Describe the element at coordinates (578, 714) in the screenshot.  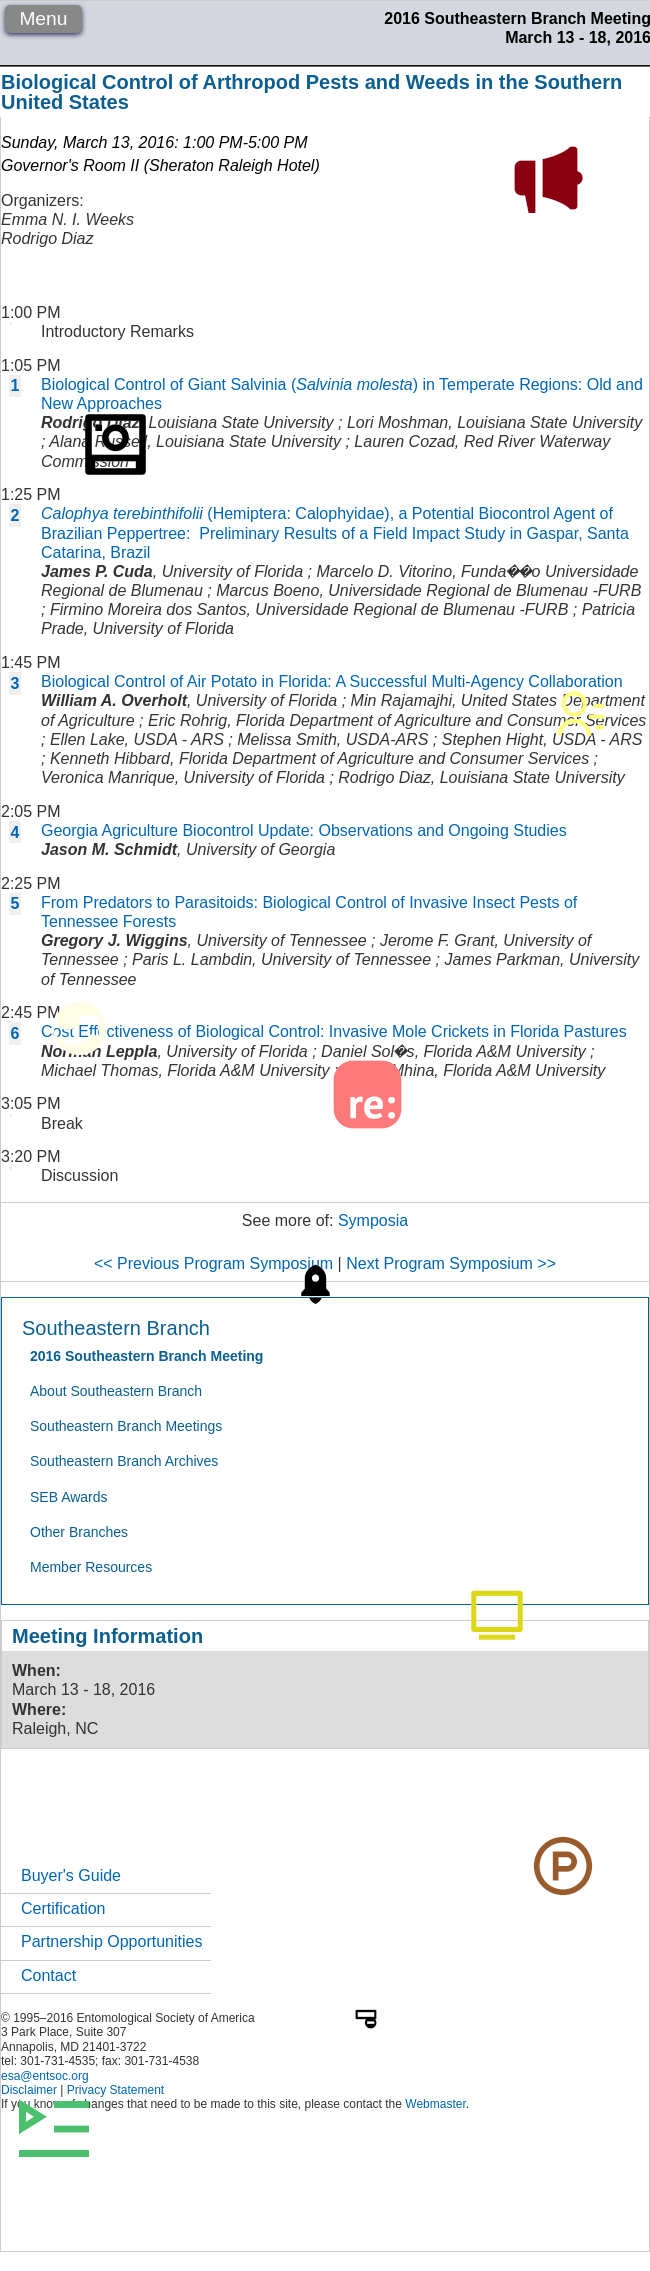
I see `access your contacts list` at that location.